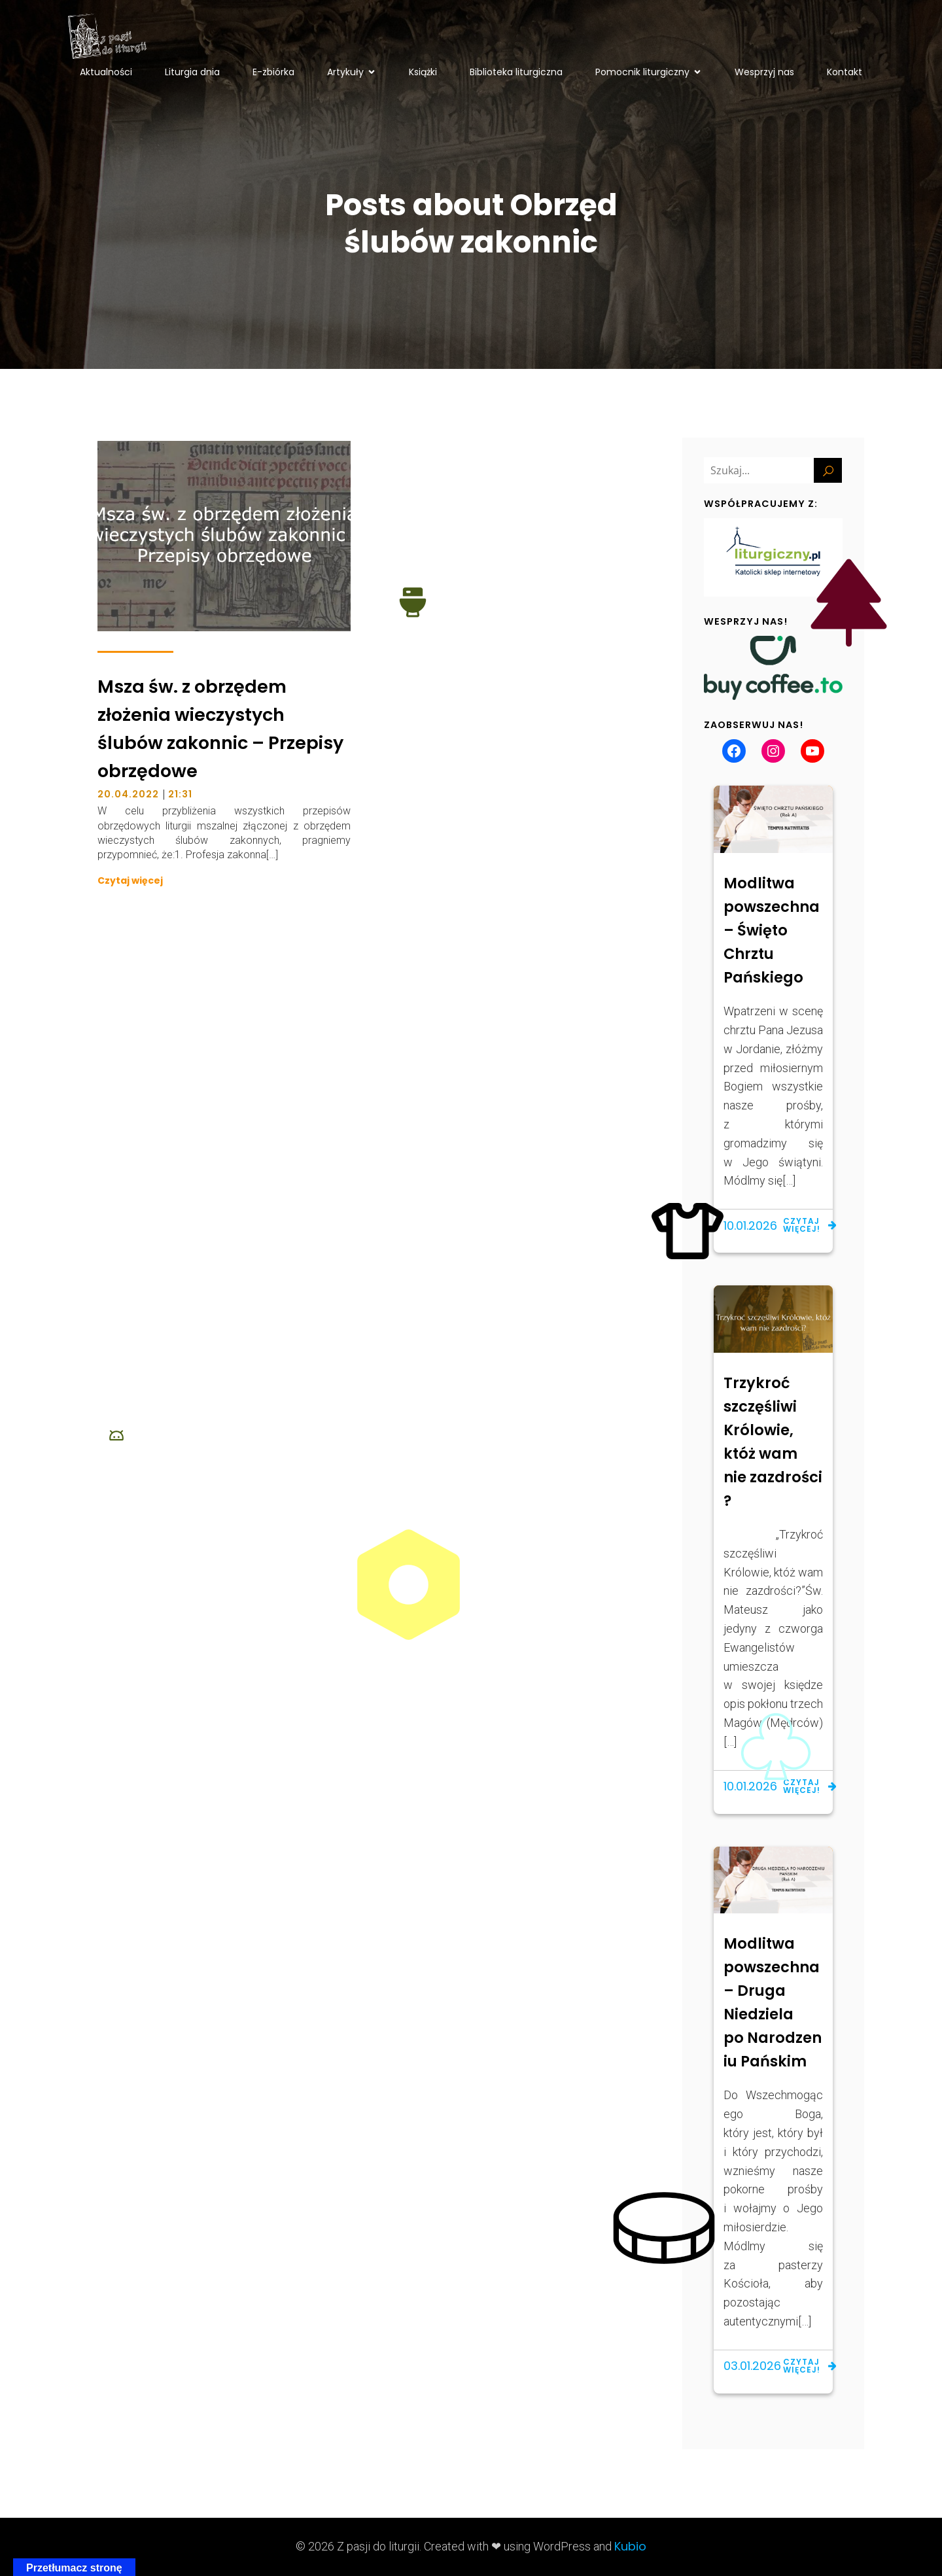 The image size is (942, 2576). I want to click on access settings or configuration options, so click(408, 1584).